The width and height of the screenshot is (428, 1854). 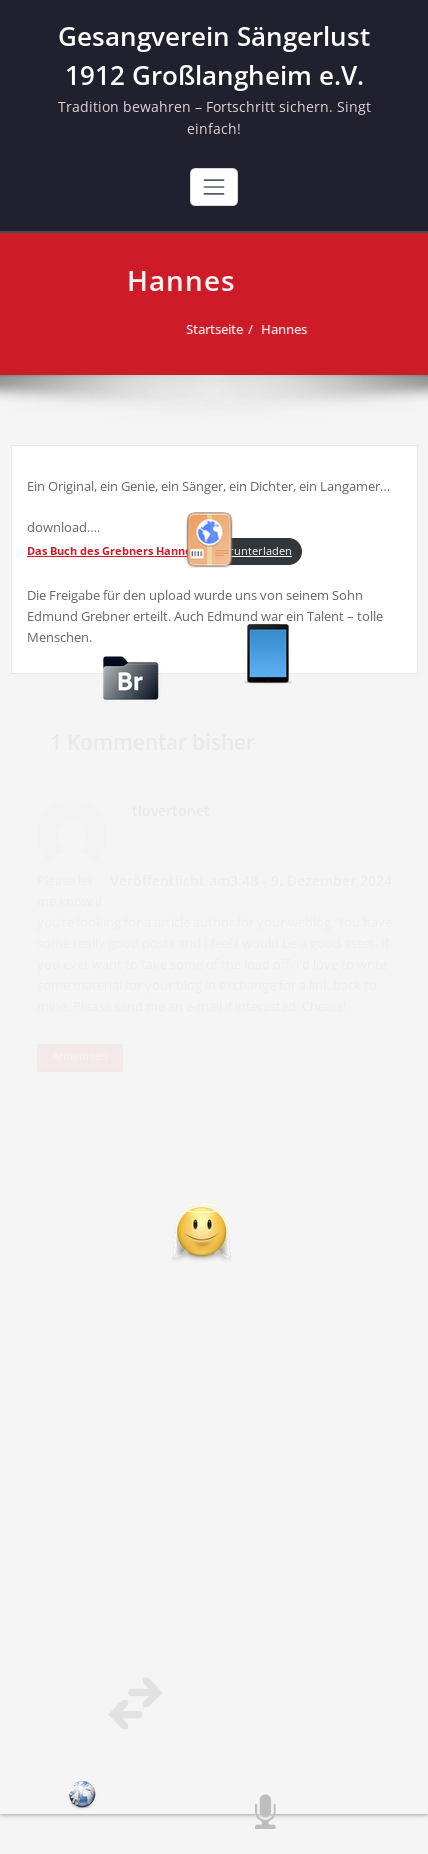 What do you see at coordinates (209, 539) in the screenshot?
I see `updating package cache from remote repositories` at bounding box center [209, 539].